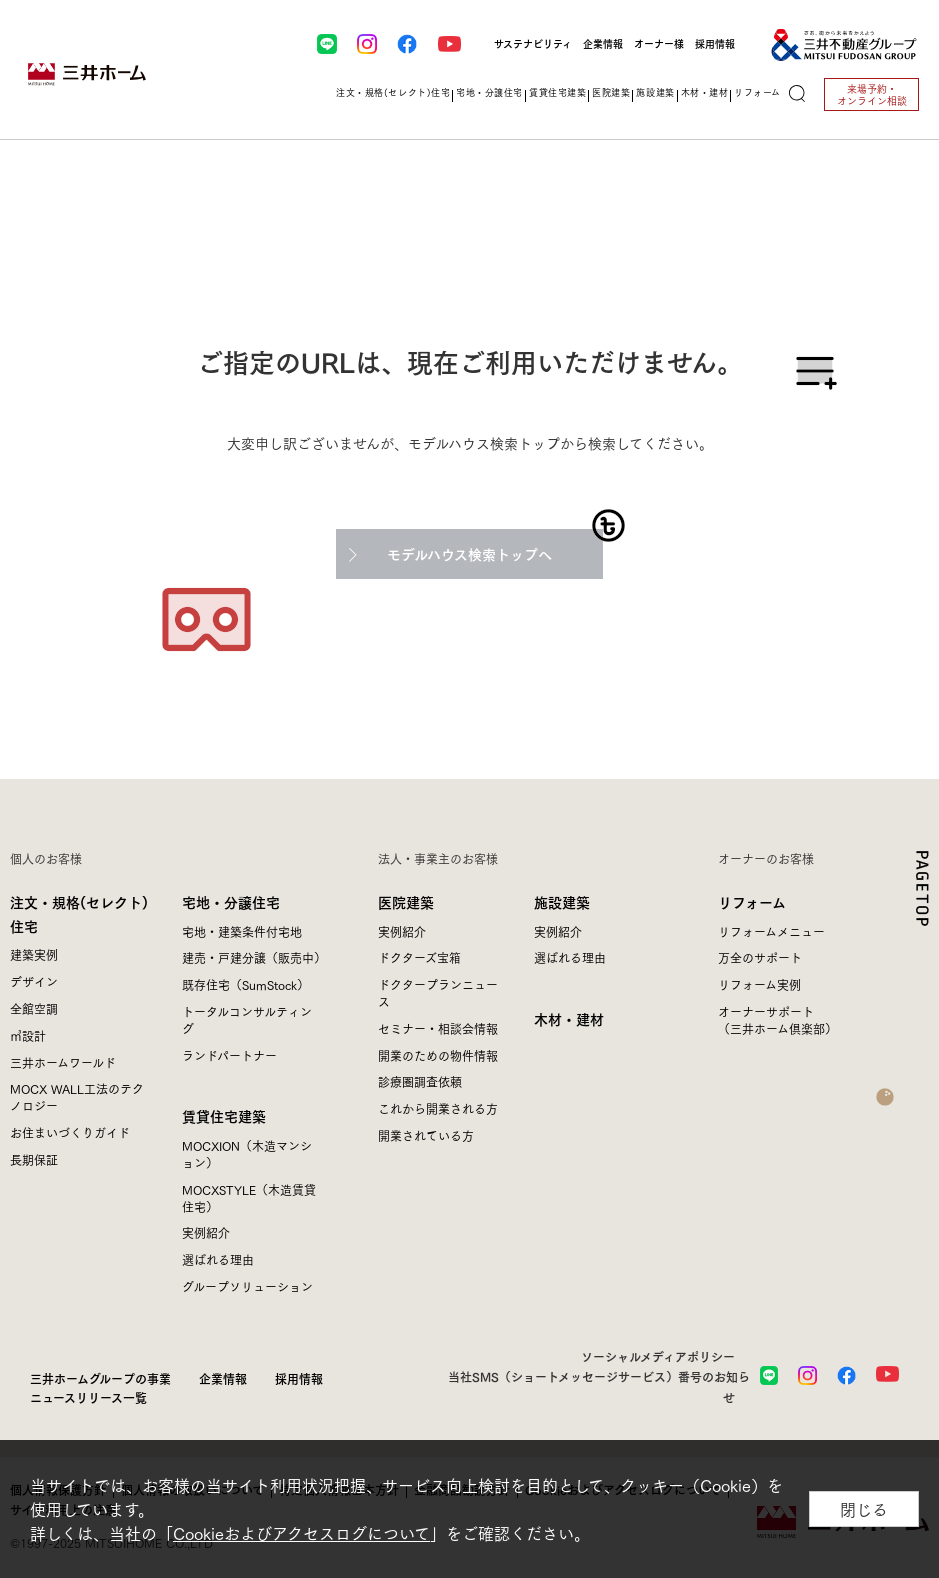 This screenshot has width=939, height=1578. What do you see at coordinates (206, 619) in the screenshot?
I see `launch virtual reality or VR mode` at bounding box center [206, 619].